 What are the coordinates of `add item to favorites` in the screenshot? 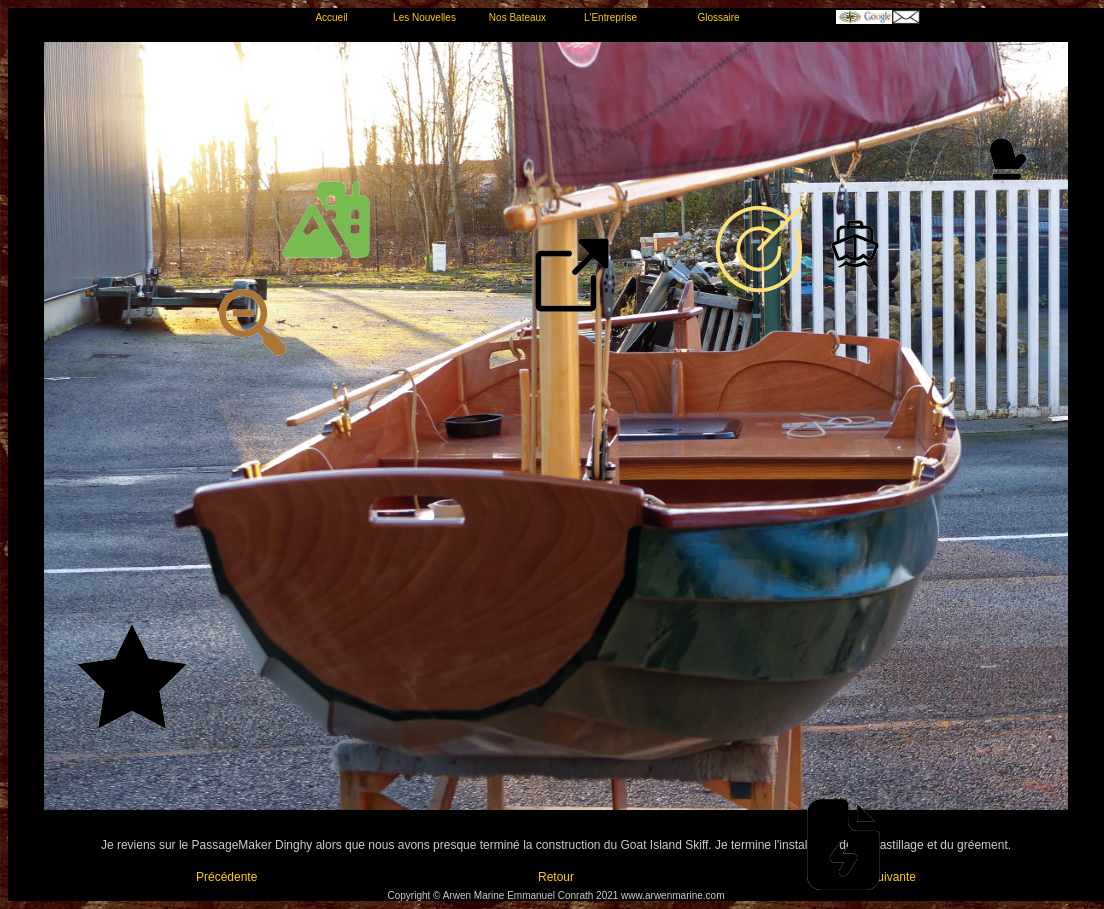 It's located at (132, 682).